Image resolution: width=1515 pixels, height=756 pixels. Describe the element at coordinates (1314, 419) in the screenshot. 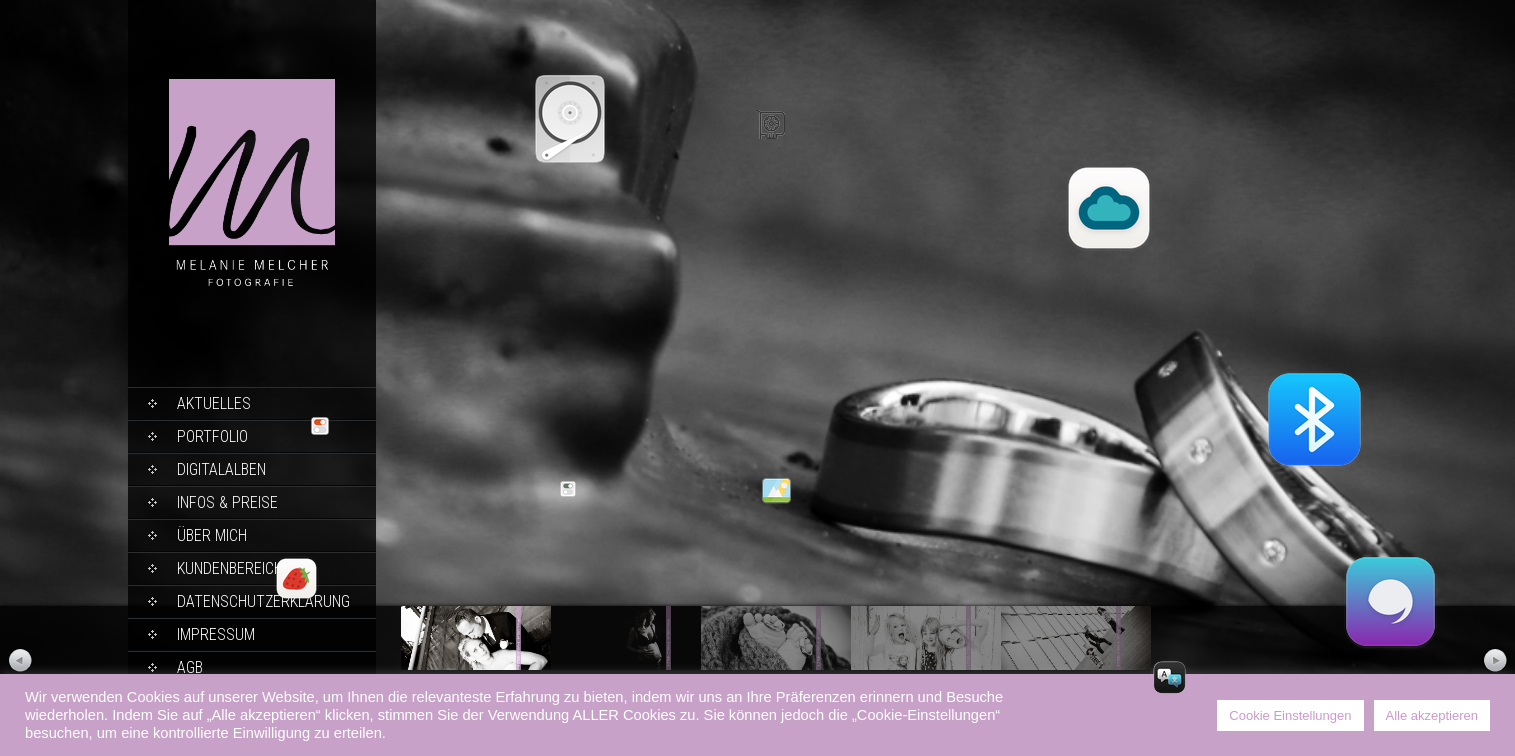

I see `toggle bluetooth on or off` at that location.